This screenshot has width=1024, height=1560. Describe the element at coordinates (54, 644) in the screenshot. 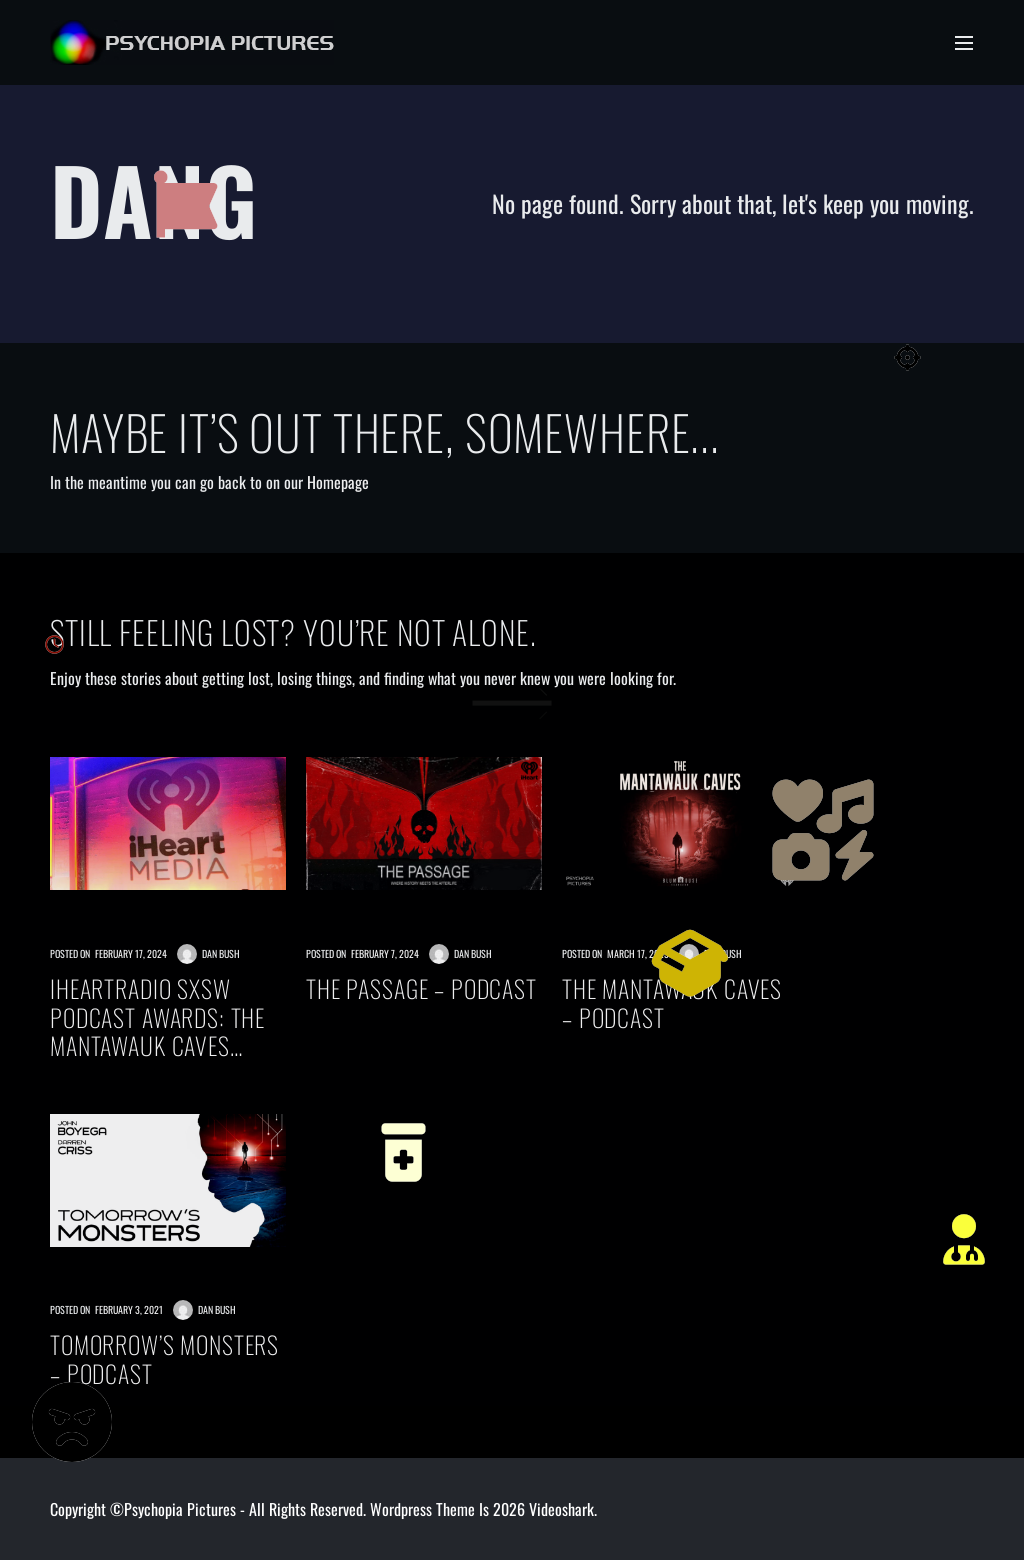

I see `view time or check the clock` at that location.